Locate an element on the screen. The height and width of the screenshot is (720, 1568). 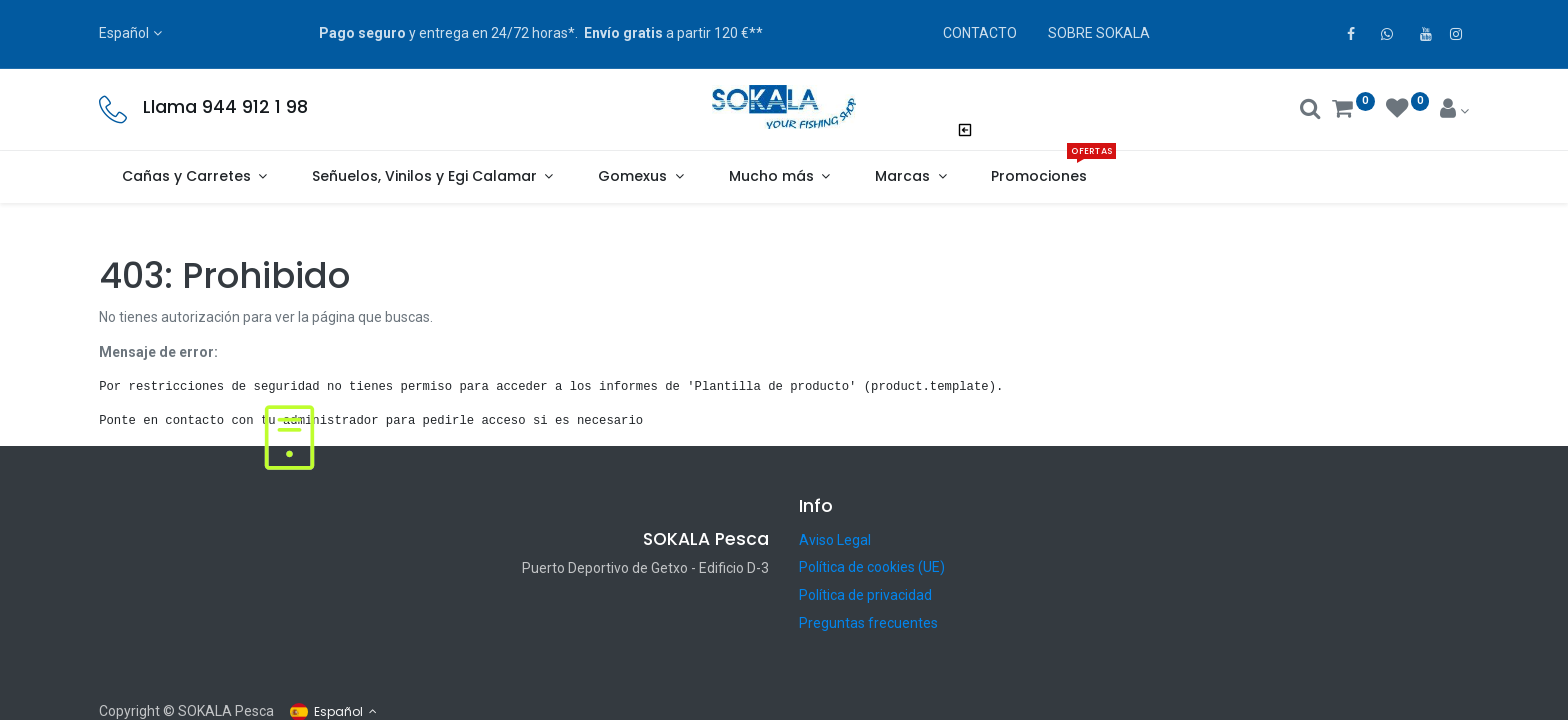
go back to the previous screen is located at coordinates (965, 130).